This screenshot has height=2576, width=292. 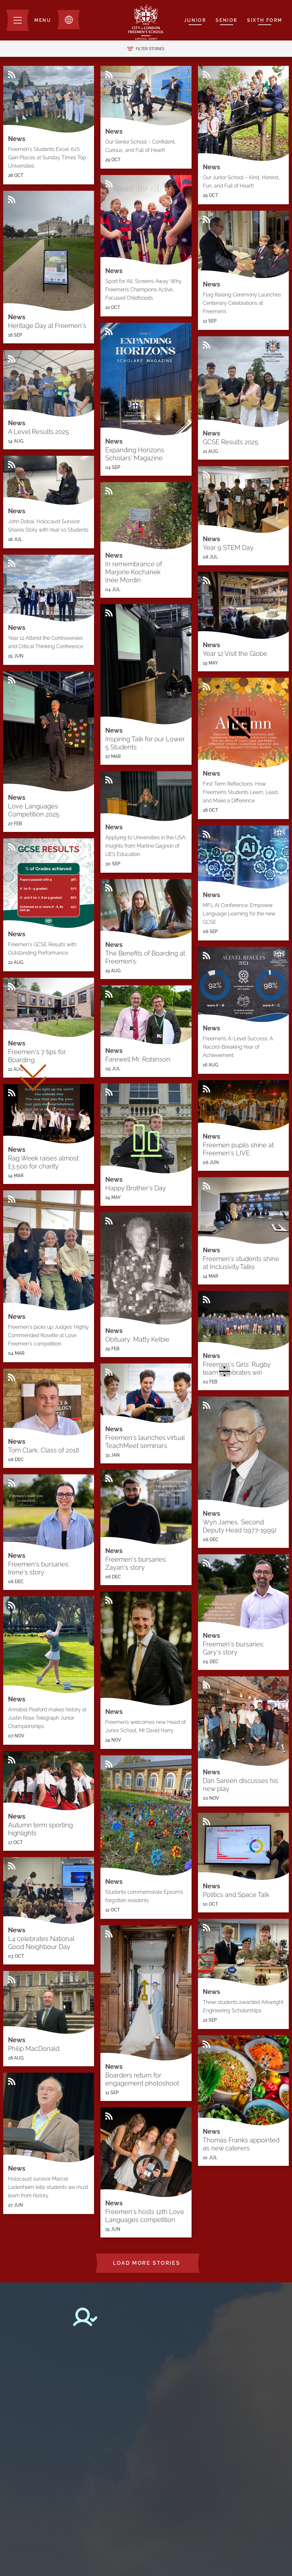 What do you see at coordinates (144, 1990) in the screenshot?
I see `move item up in a list or hierarchy` at bounding box center [144, 1990].